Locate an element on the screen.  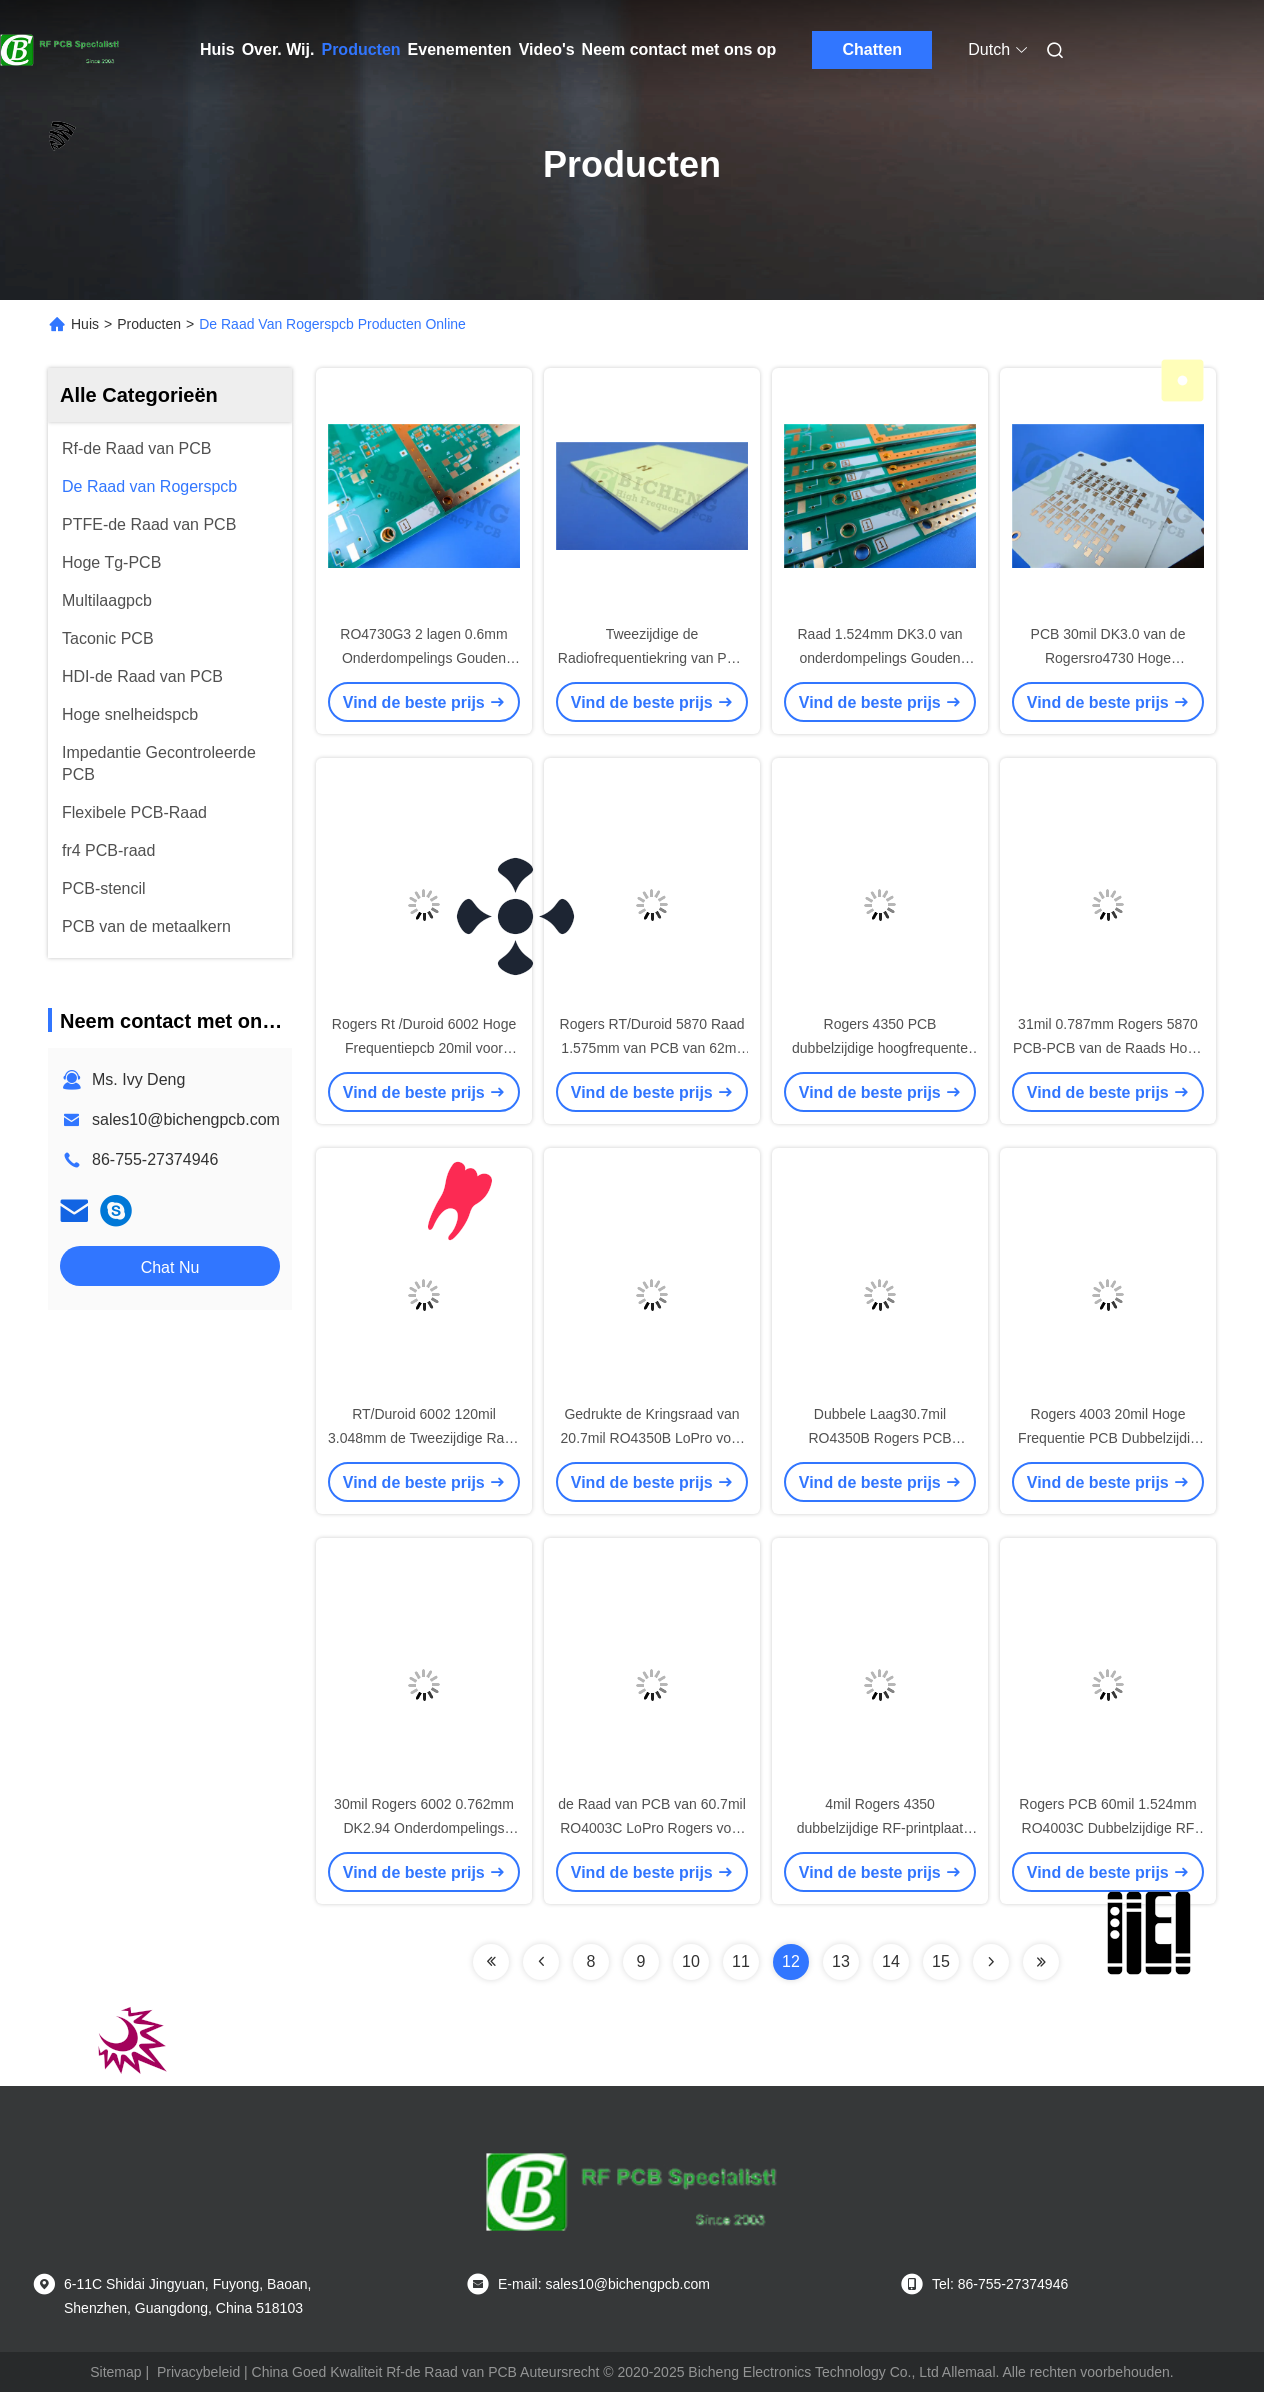
equip zebra-patterned shield armor is located at coordinates (62, 136).